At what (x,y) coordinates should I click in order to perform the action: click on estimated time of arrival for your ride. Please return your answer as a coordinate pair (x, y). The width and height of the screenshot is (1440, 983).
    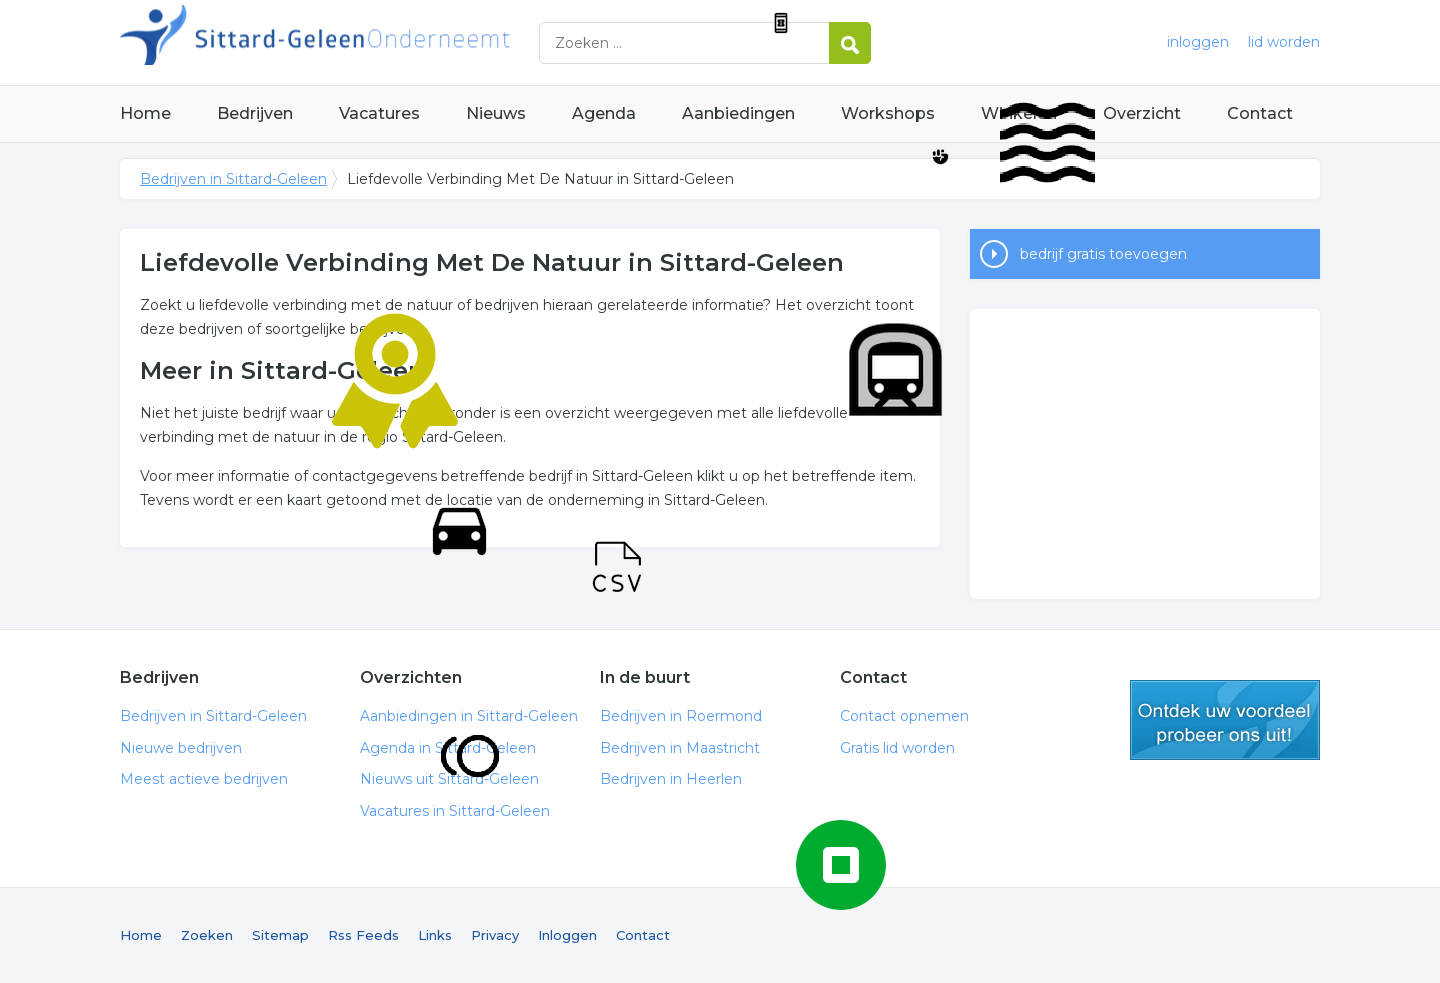
    Looking at the image, I should click on (459, 531).